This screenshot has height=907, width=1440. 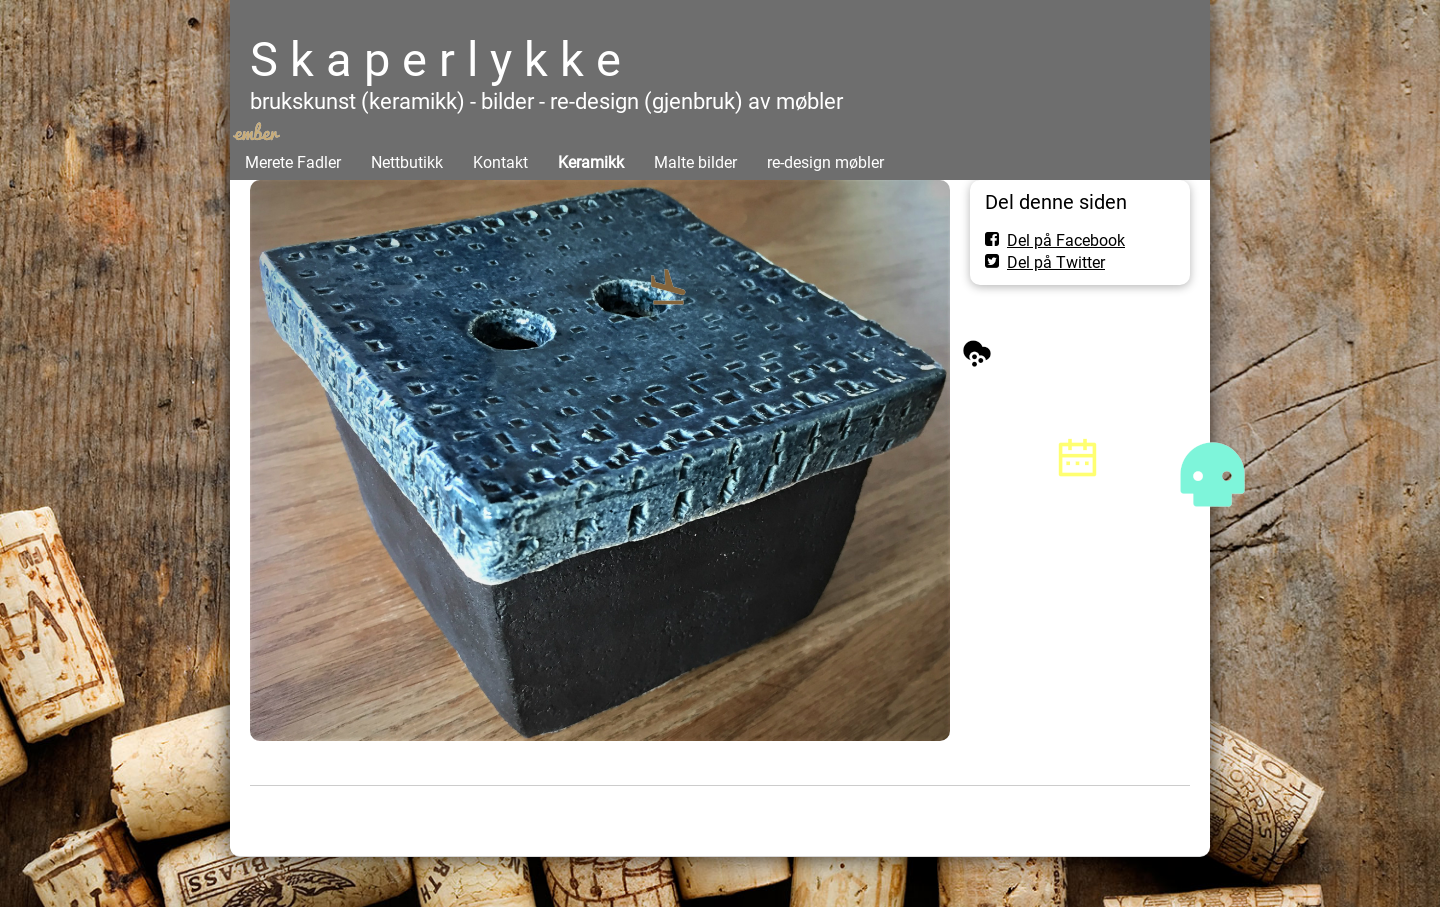 What do you see at coordinates (1077, 459) in the screenshot?
I see `view calendar or schedule` at bounding box center [1077, 459].